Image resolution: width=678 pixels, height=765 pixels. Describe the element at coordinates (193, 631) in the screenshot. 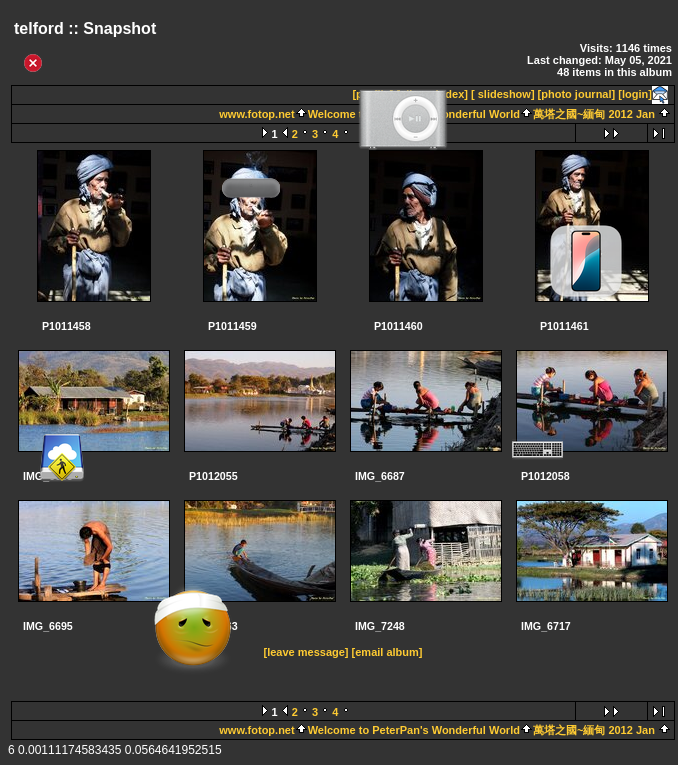

I see `indicates user is feeling unwell or sick` at that location.